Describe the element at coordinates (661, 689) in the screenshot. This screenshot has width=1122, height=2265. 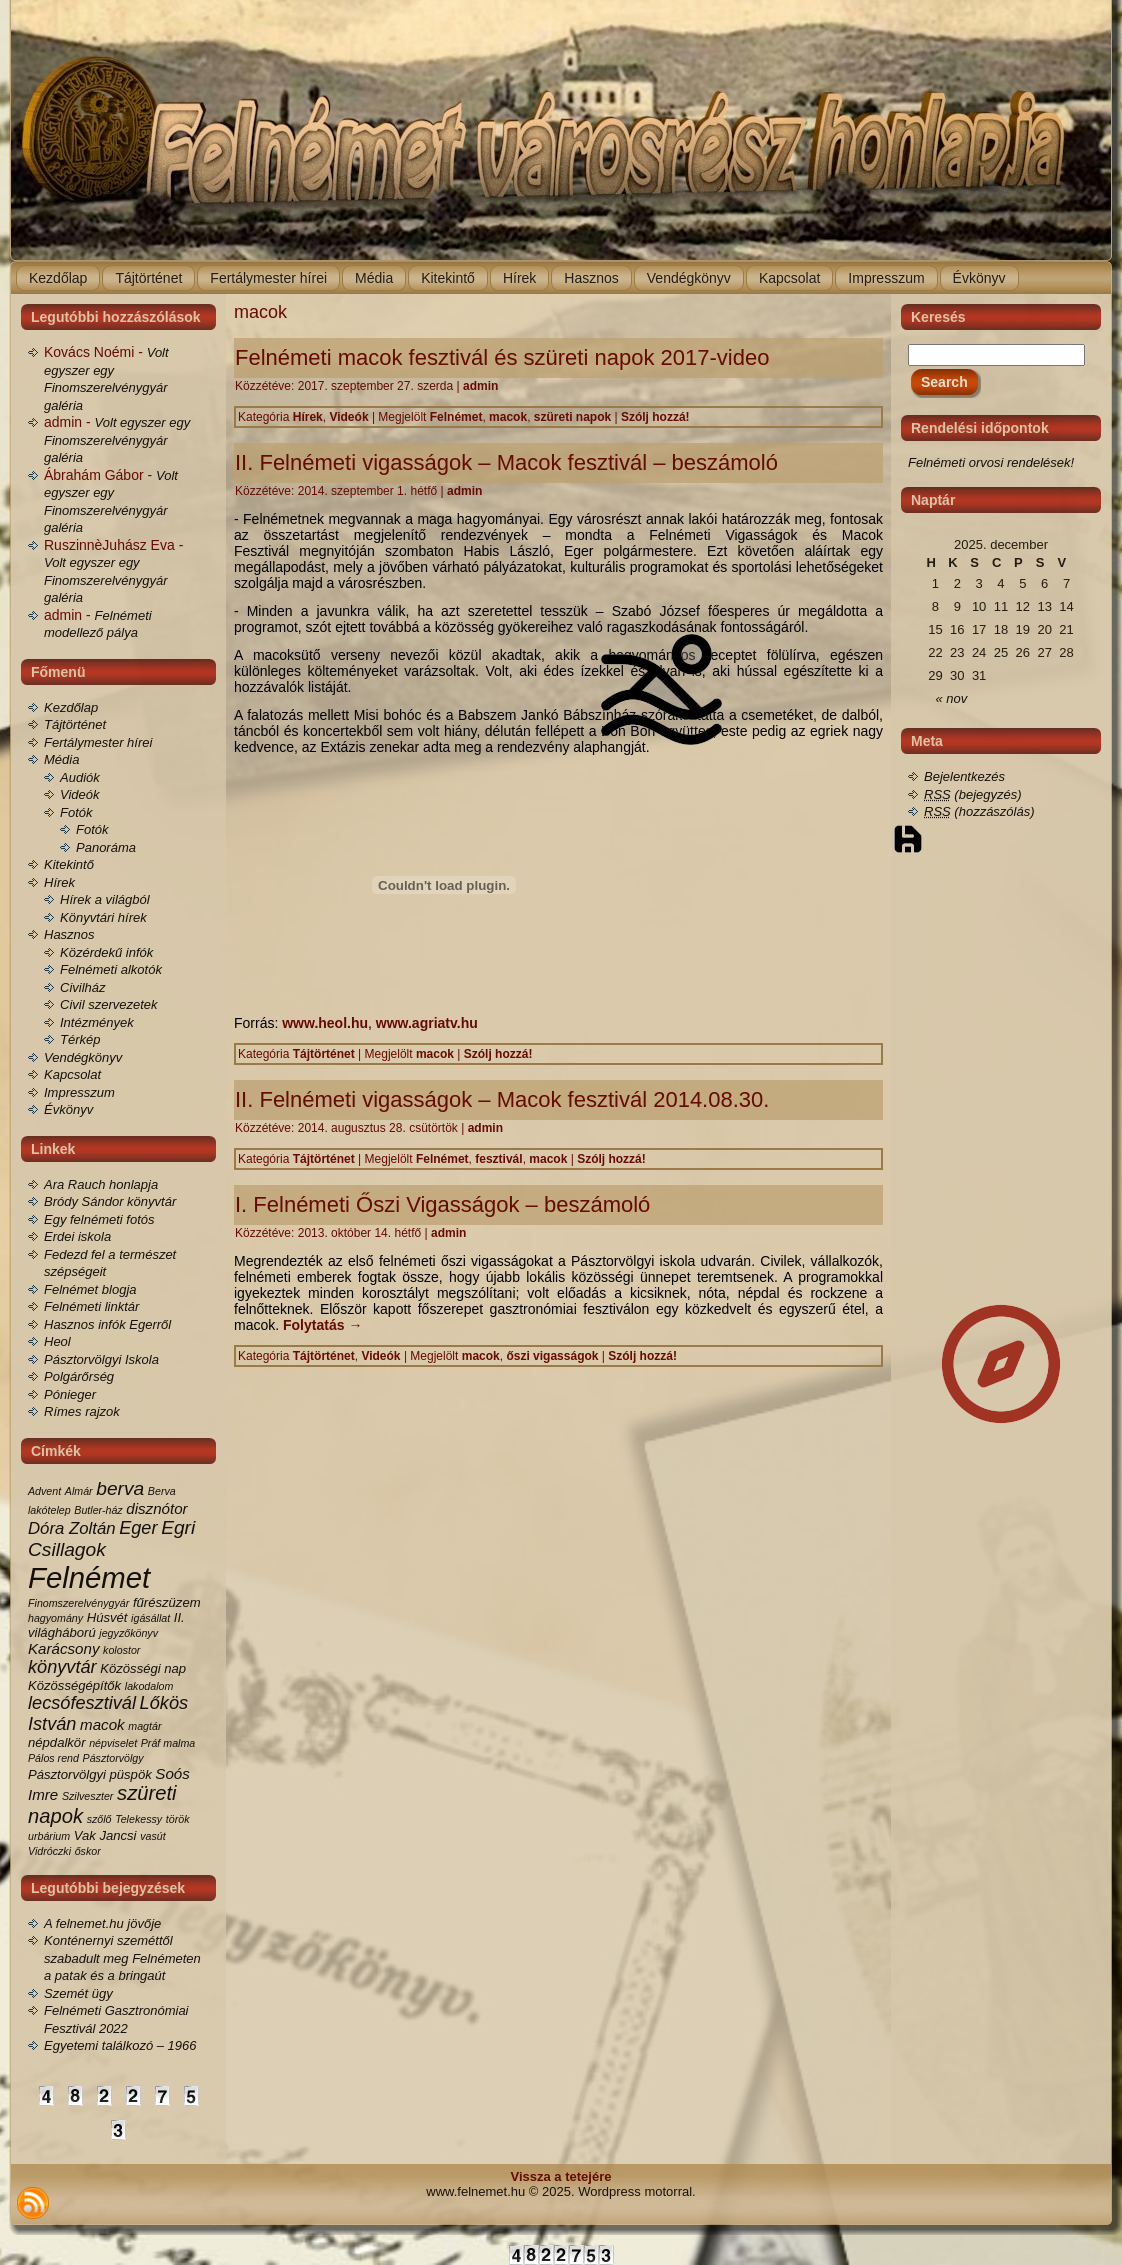
I see `indicates swimming pool or aquatic facilities nearby` at that location.